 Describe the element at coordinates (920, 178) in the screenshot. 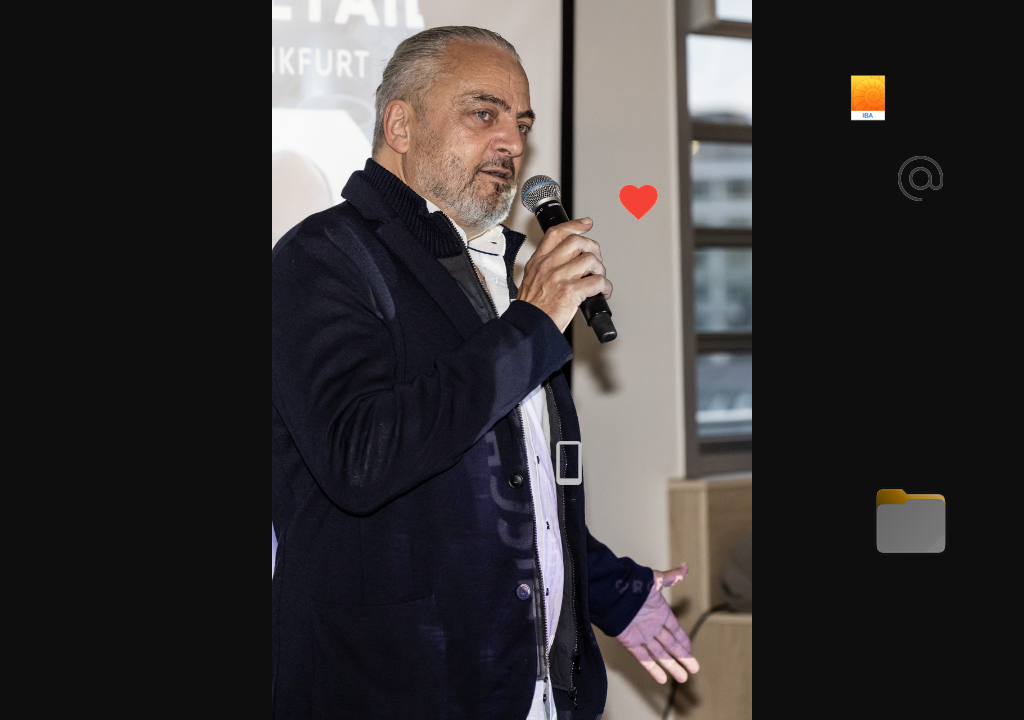

I see `manage linked online accounts` at that location.